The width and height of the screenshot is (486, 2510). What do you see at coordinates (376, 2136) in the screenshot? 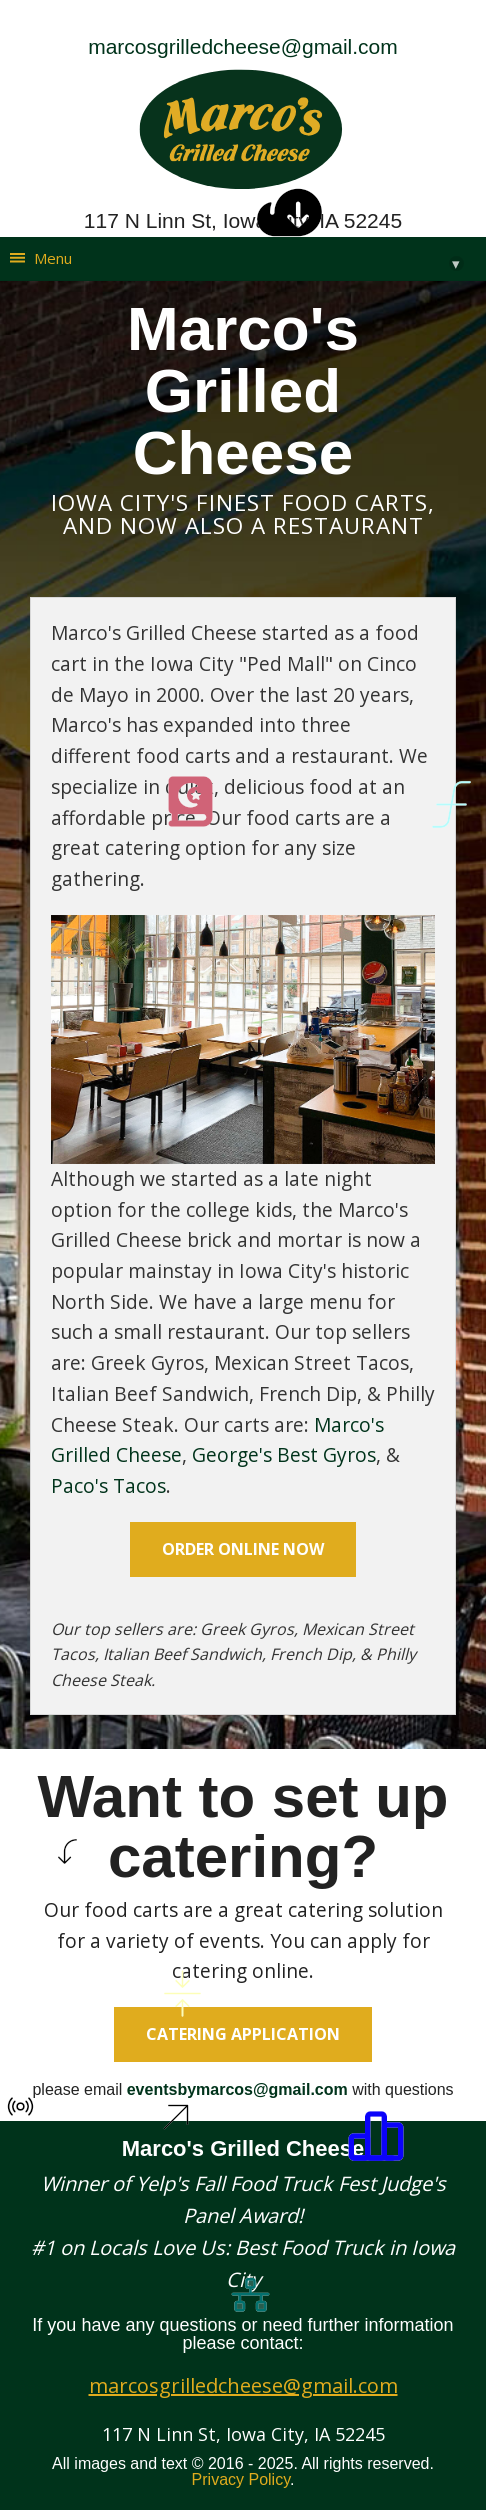
I see `view analytics or statistics` at bounding box center [376, 2136].